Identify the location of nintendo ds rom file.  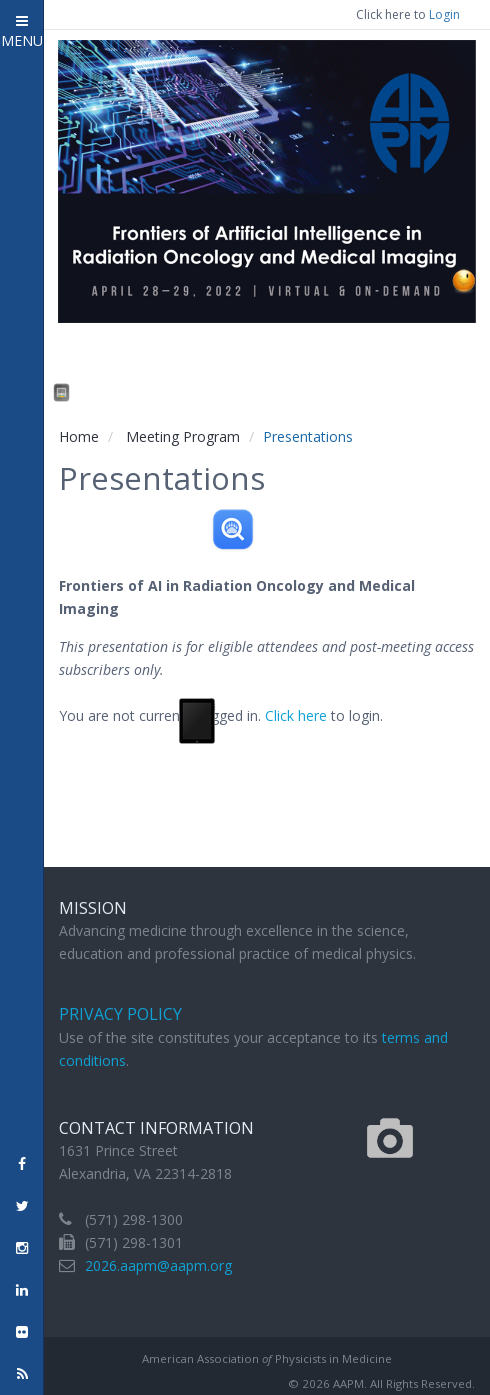
(61, 392).